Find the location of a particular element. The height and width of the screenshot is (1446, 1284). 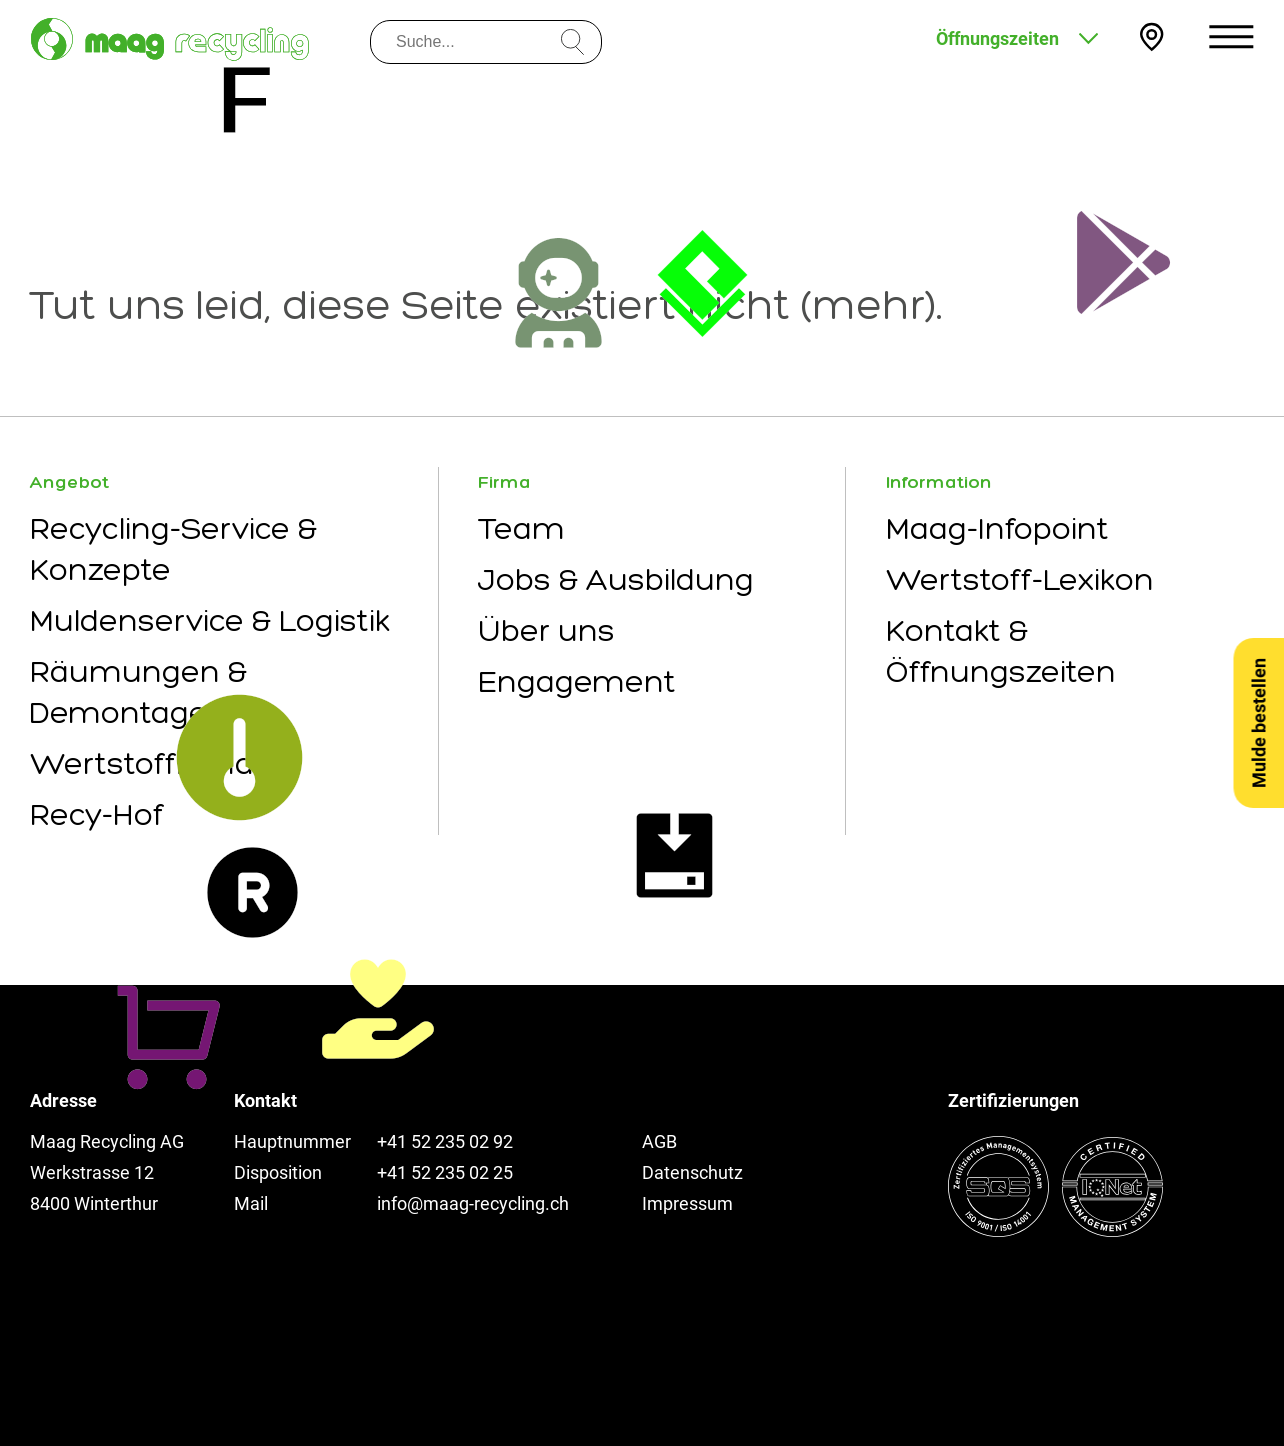

switch to sans-serif font style is located at coordinates (243, 98).